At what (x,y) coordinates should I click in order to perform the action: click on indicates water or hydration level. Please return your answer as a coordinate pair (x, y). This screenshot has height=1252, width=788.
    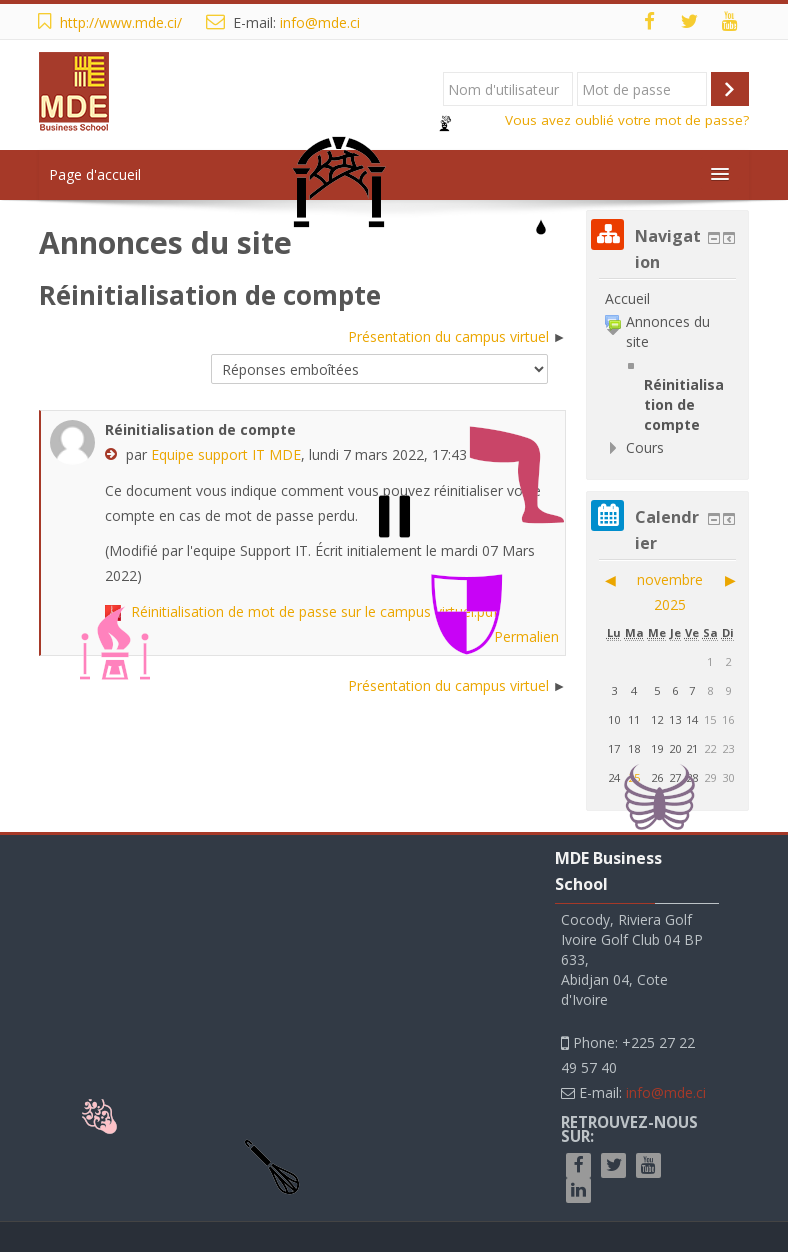
    Looking at the image, I should click on (541, 227).